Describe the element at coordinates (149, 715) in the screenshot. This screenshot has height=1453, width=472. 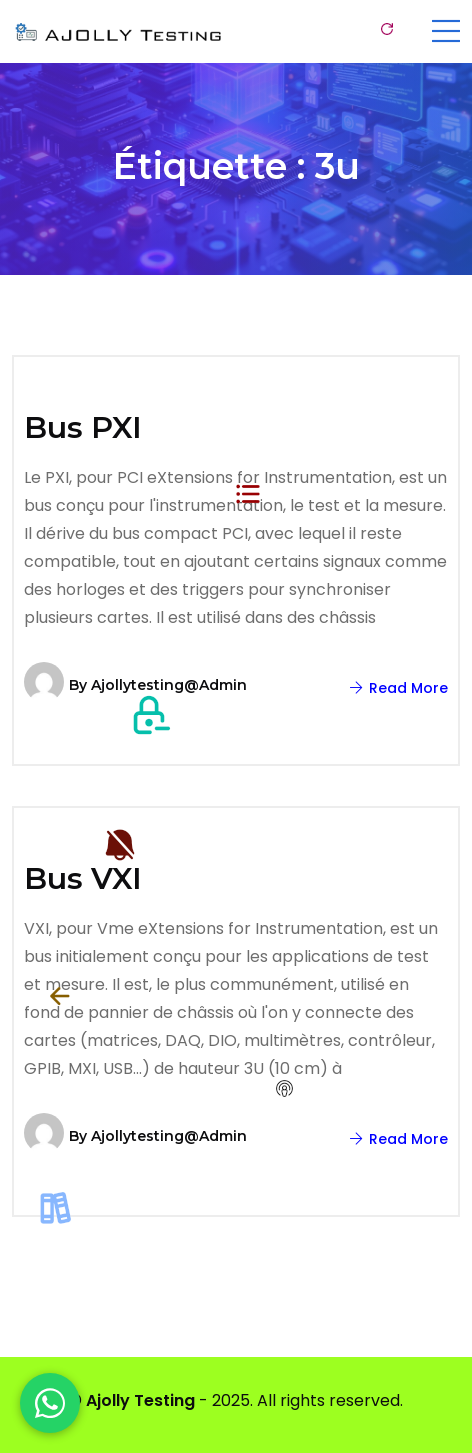
I see `remove a security restriction` at that location.